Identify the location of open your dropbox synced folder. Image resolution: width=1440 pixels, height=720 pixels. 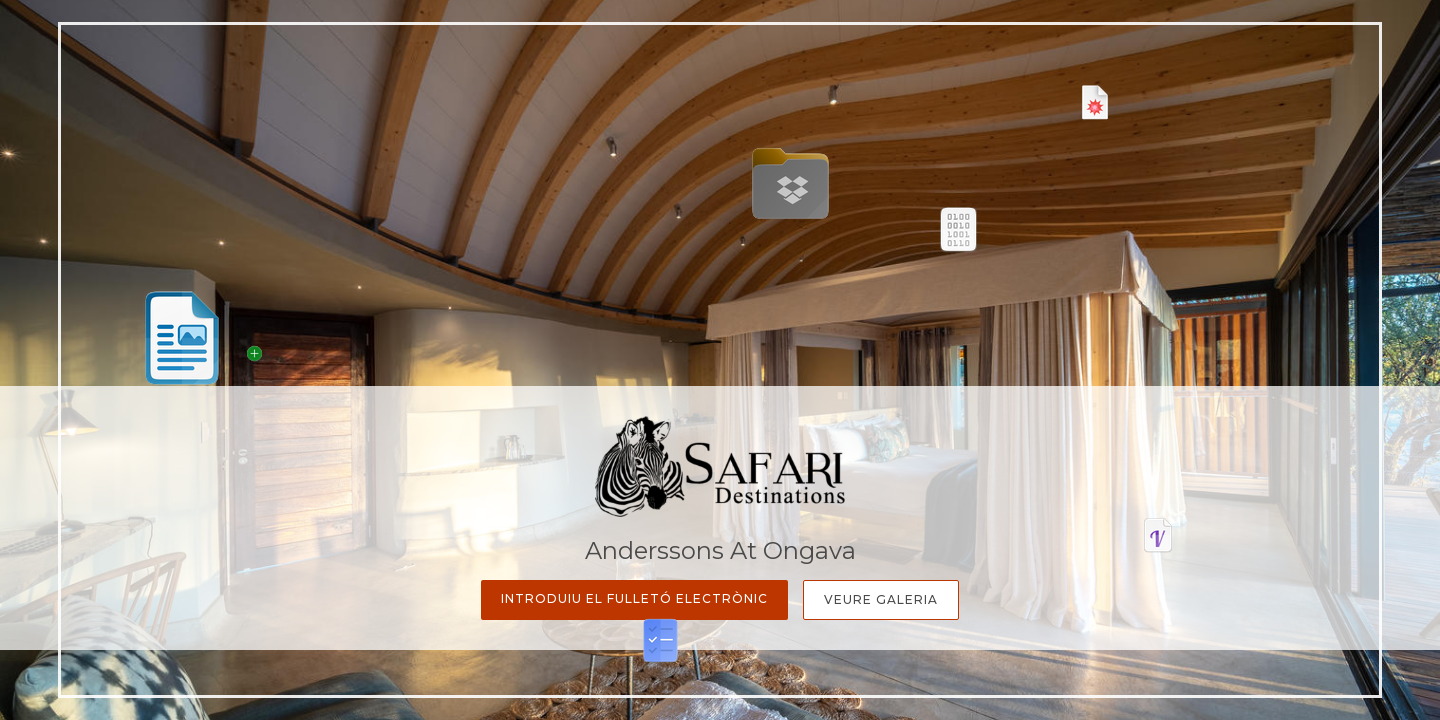
(790, 183).